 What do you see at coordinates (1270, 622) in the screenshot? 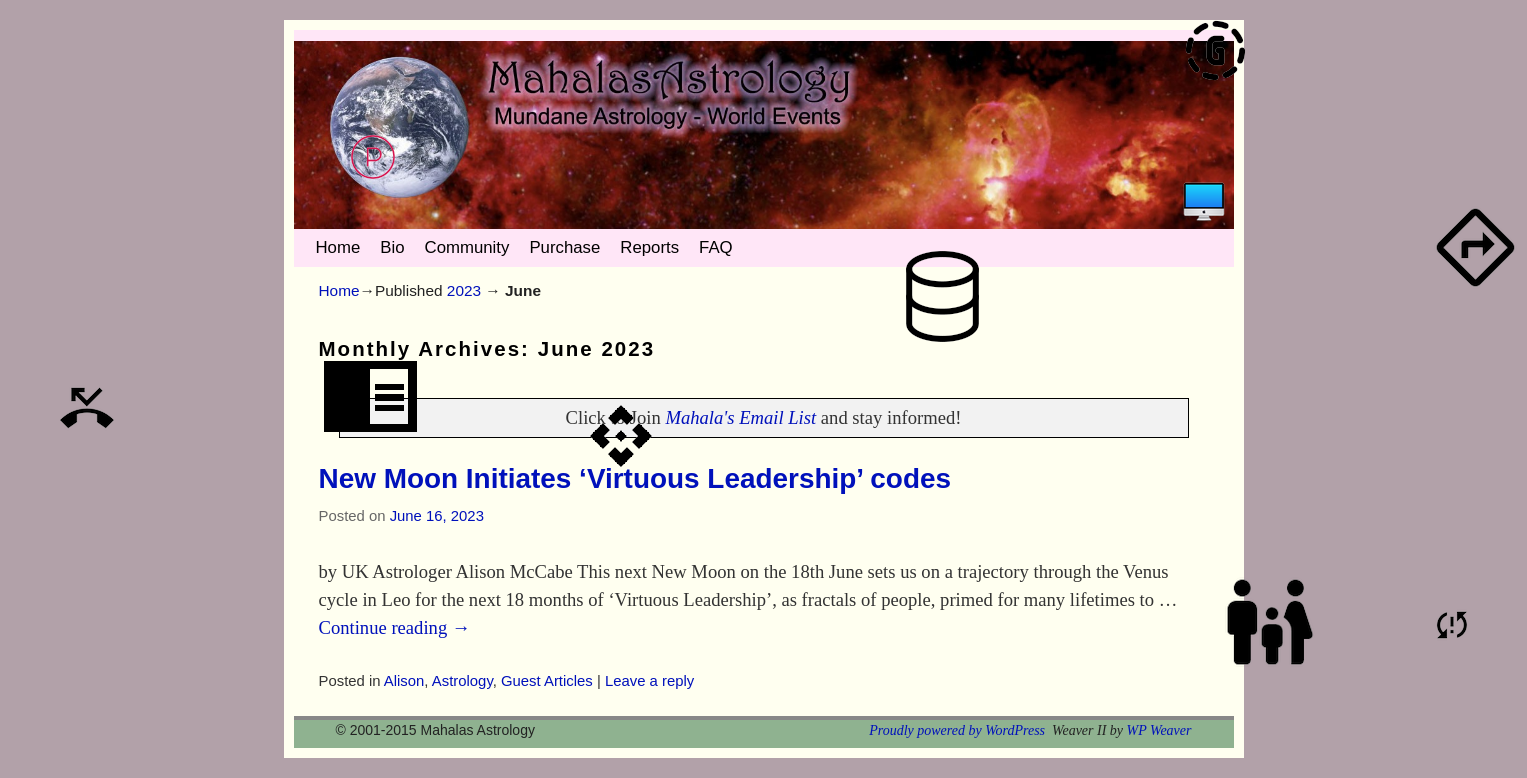
I see `indicates family restroom availability` at bounding box center [1270, 622].